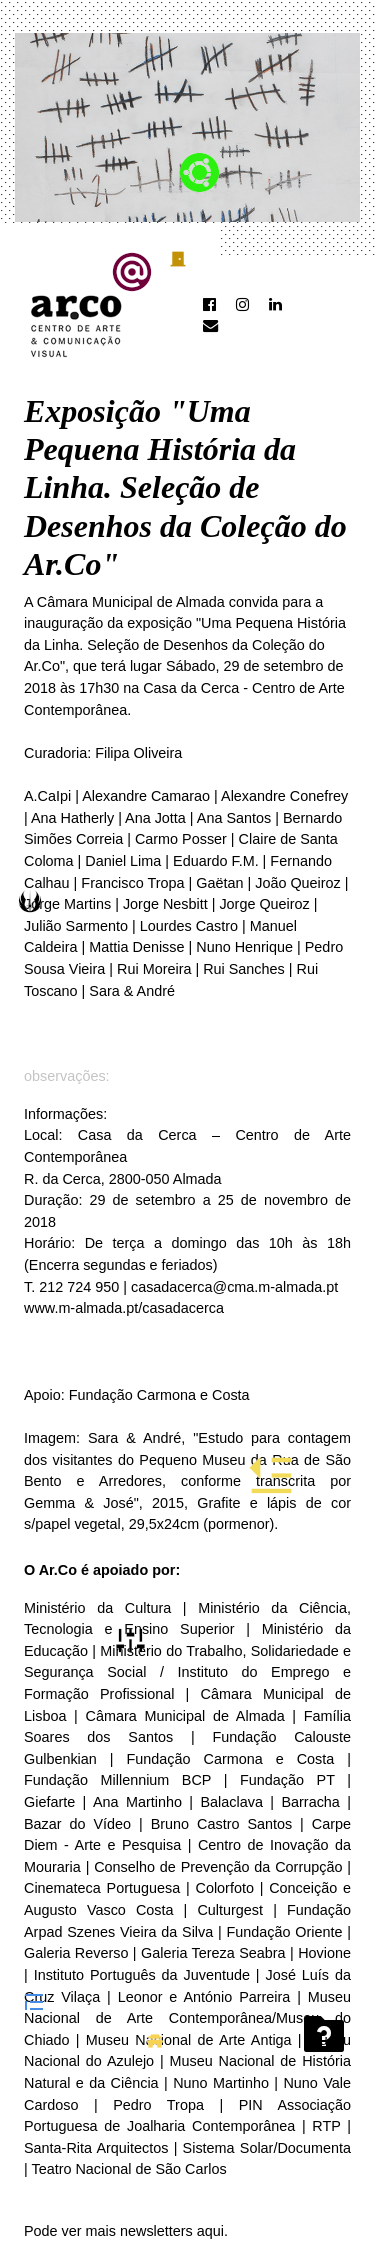 This screenshot has height=2267, width=375. What do you see at coordinates (271, 1475) in the screenshot?
I see `collapse the sidebar menu` at bounding box center [271, 1475].